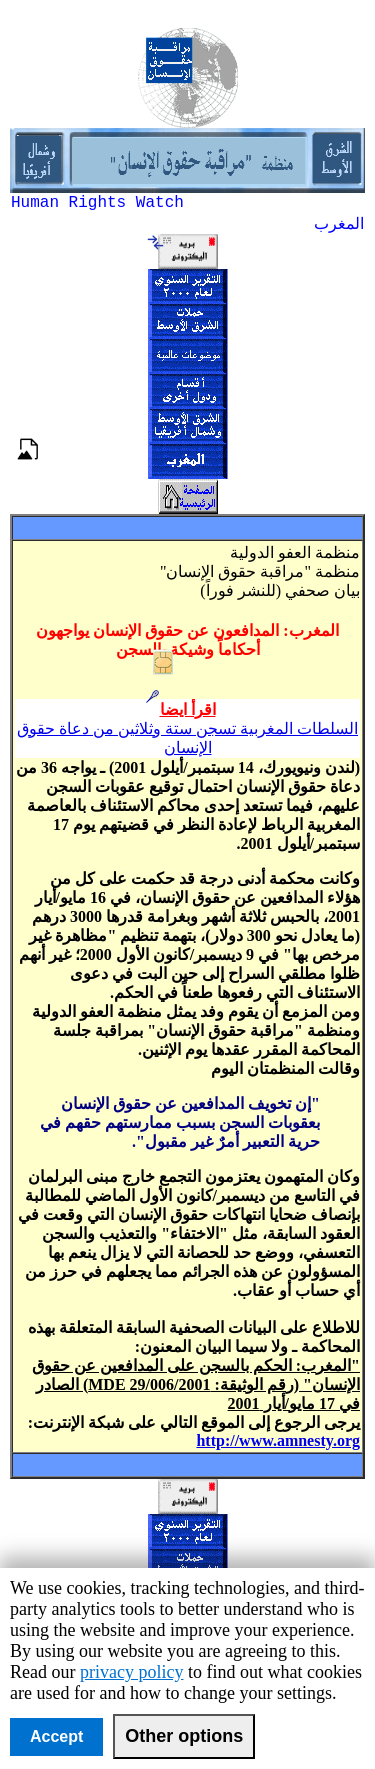 The width and height of the screenshot is (375, 1769). What do you see at coordinates (163, 662) in the screenshot?
I see `manage SIM card authentication settings` at bounding box center [163, 662].